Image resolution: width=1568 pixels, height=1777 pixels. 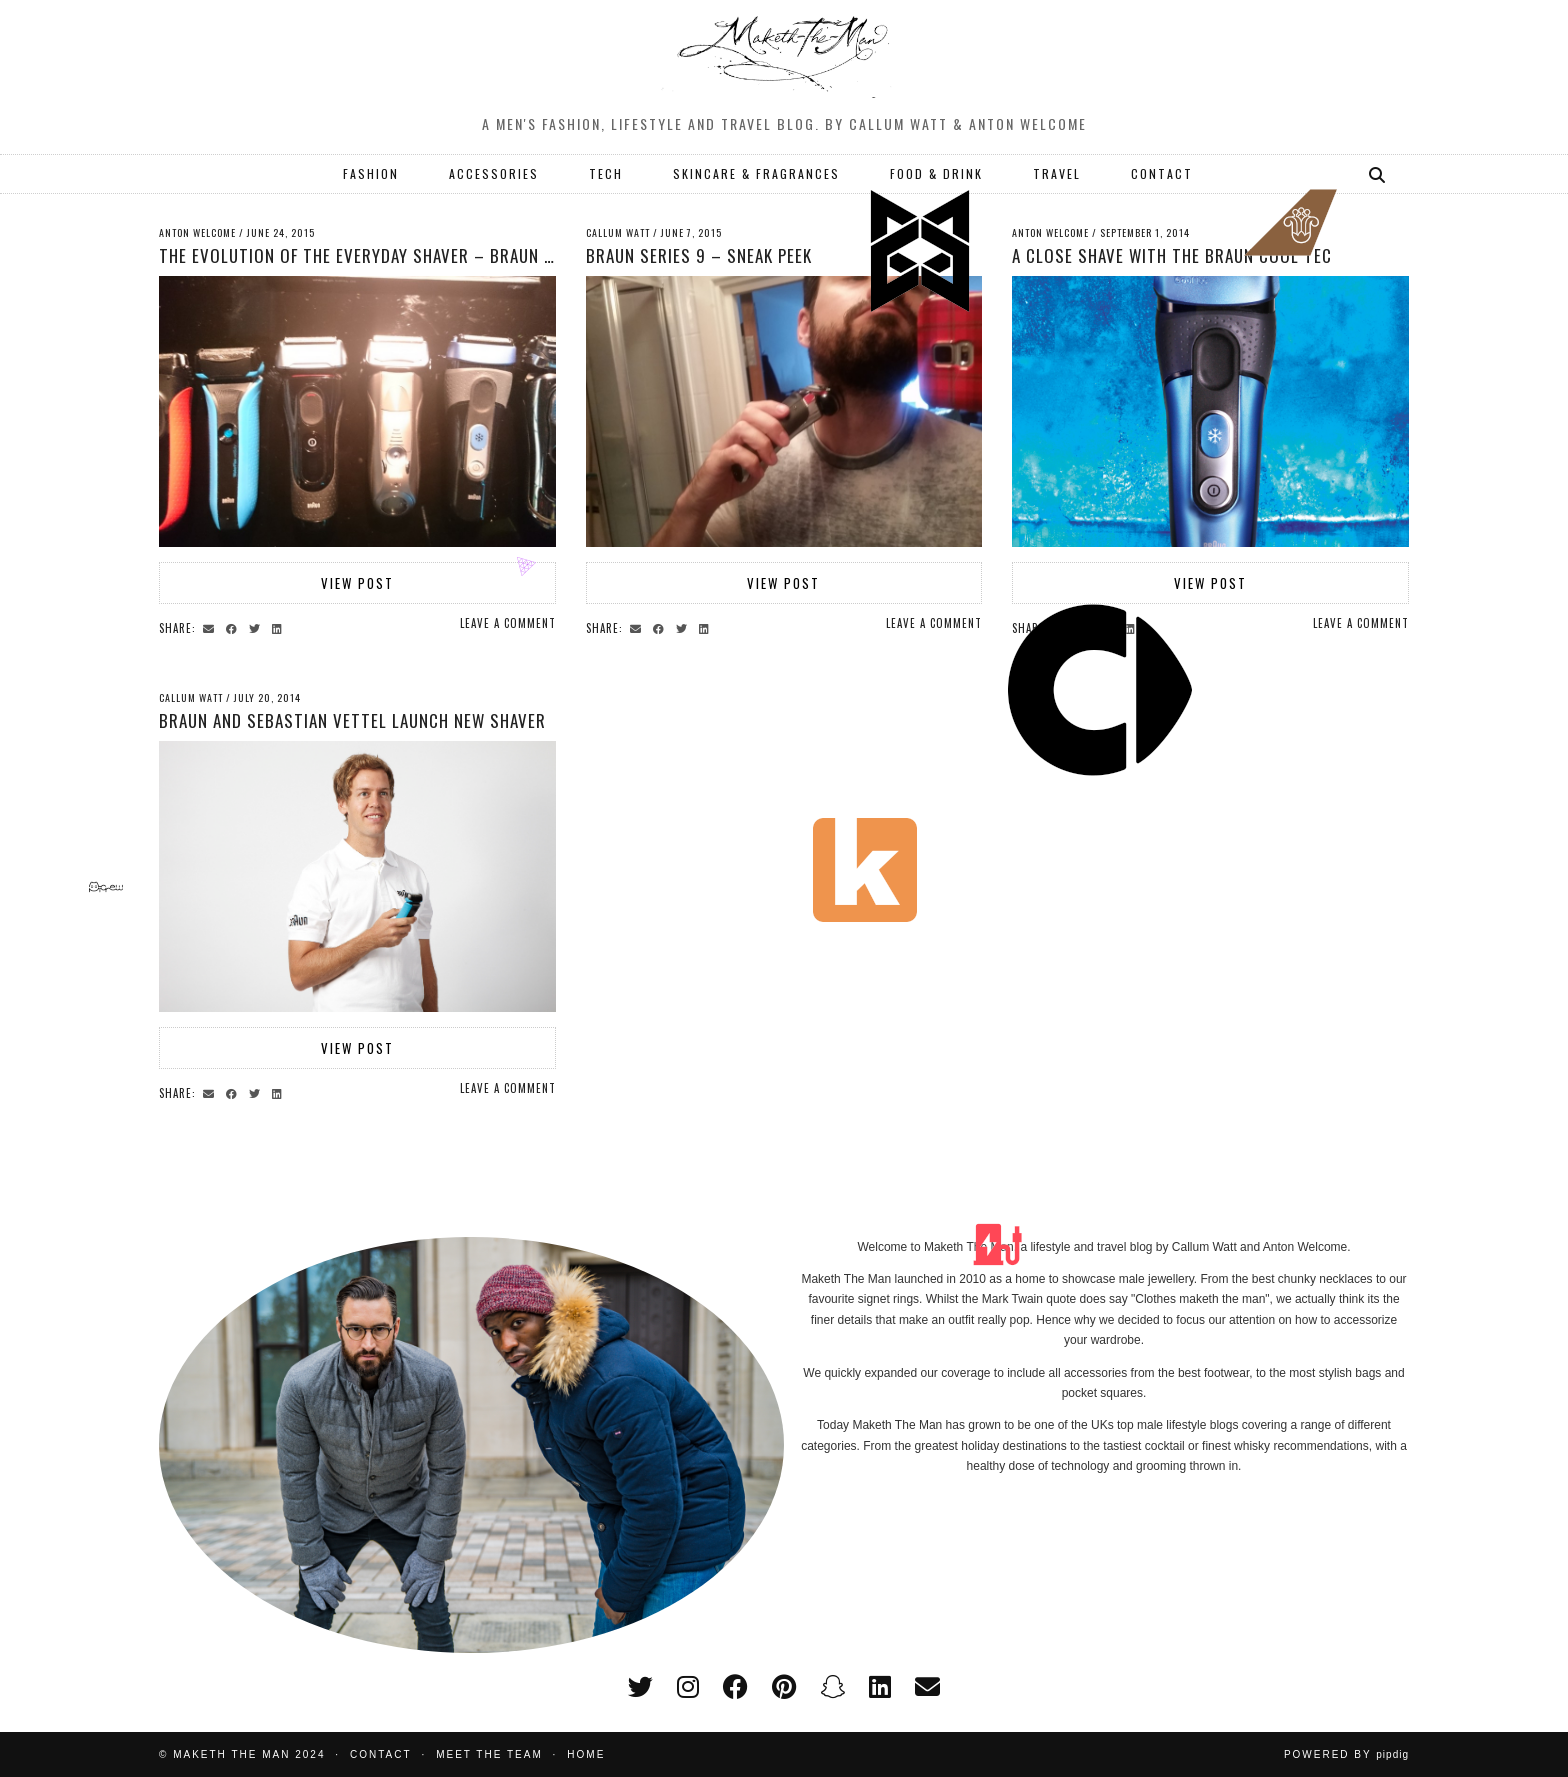 I want to click on open the picrew avatar maker app, so click(x=106, y=887).